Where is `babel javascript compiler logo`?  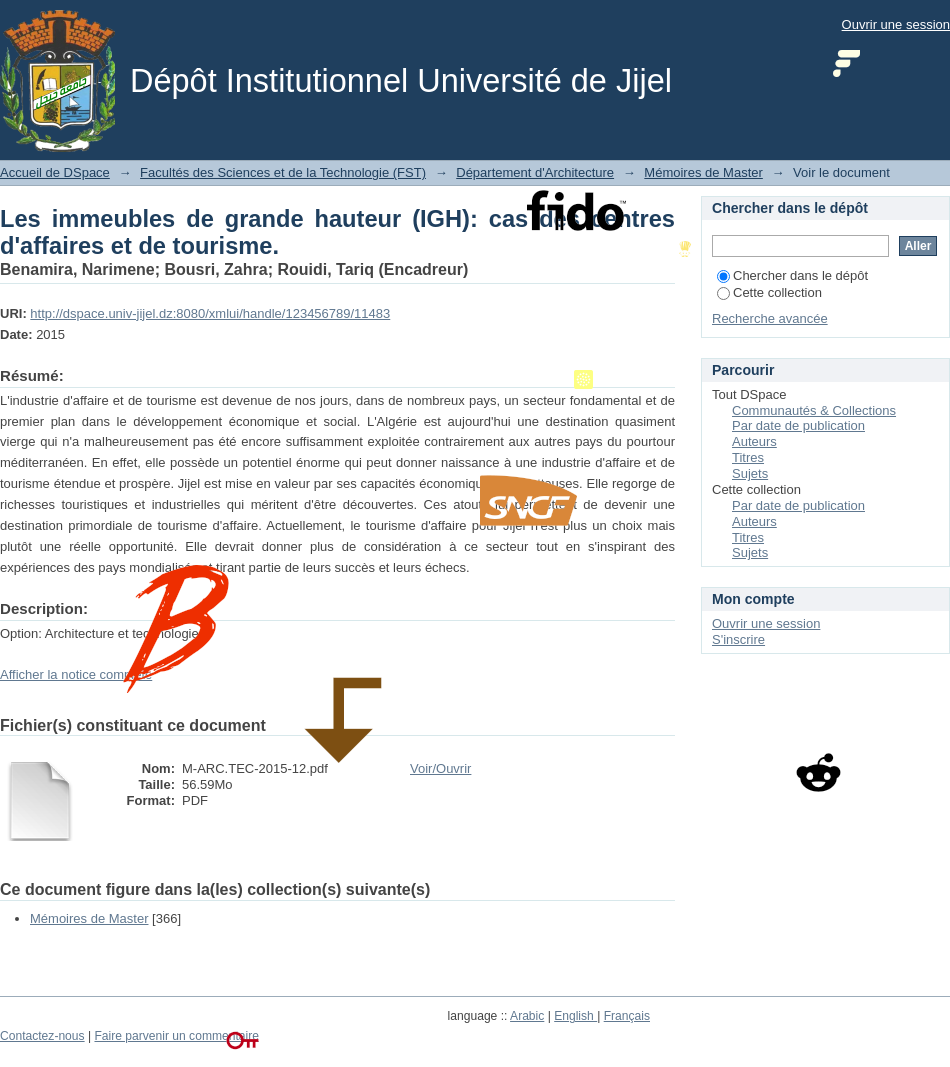 babel javascript compiler logo is located at coordinates (176, 629).